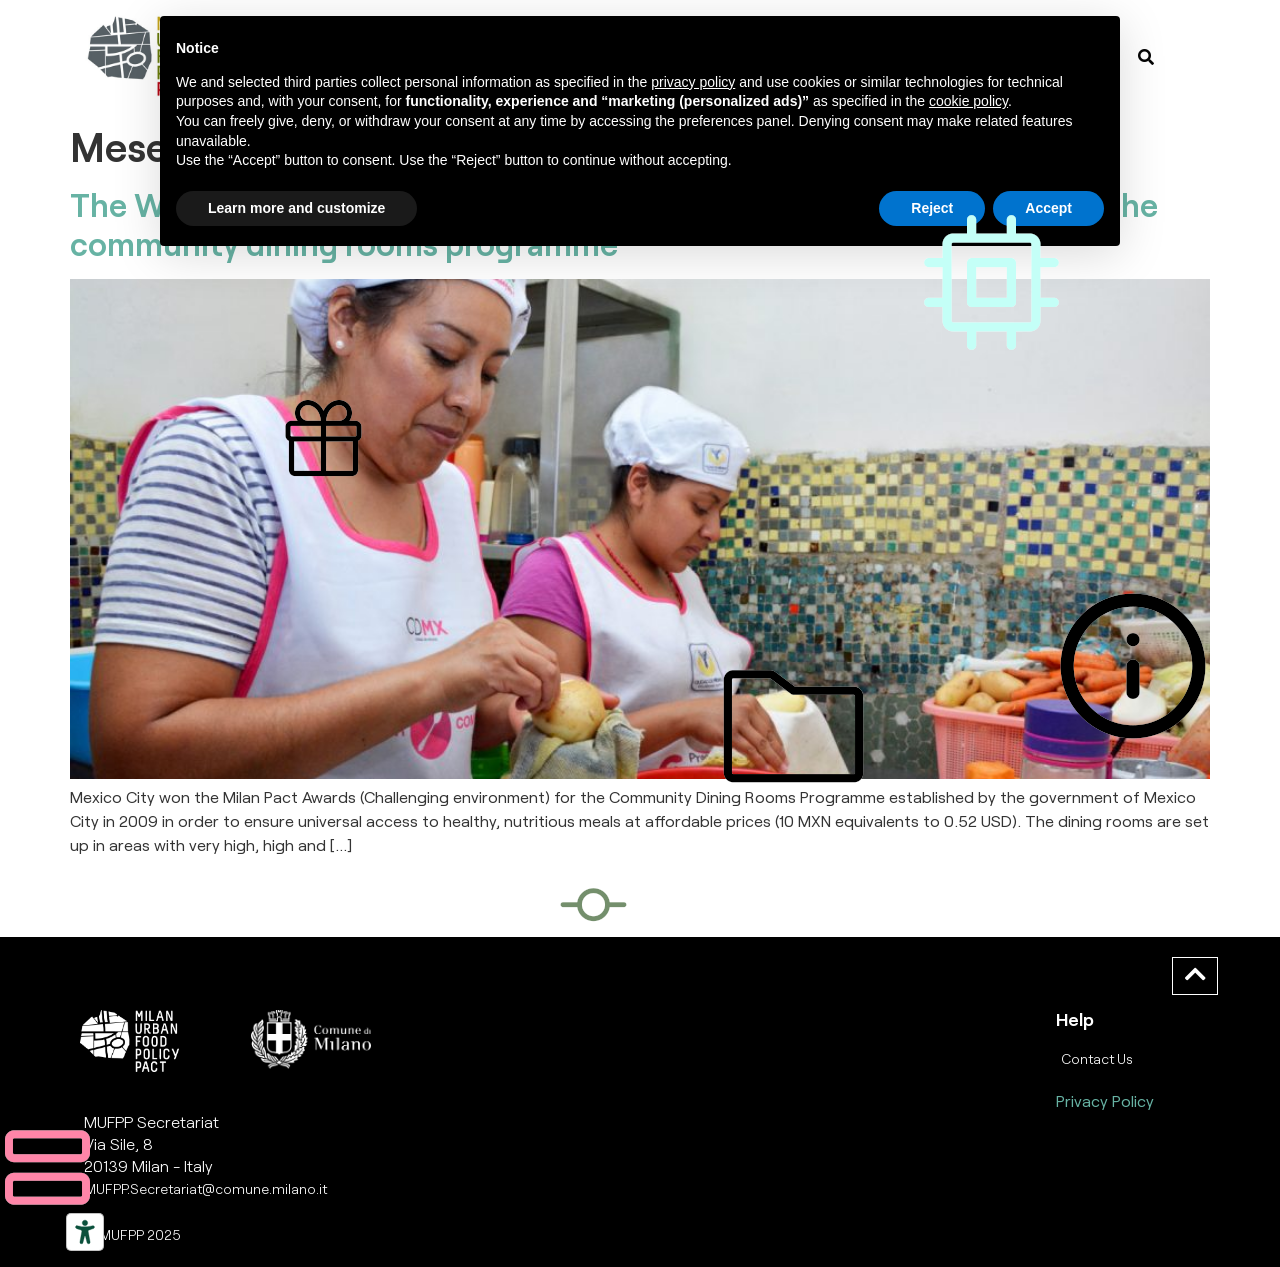 This screenshot has height=1267, width=1280. What do you see at coordinates (991, 282) in the screenshot?
I see `view system hardware information` at bounding box center [991, 282].